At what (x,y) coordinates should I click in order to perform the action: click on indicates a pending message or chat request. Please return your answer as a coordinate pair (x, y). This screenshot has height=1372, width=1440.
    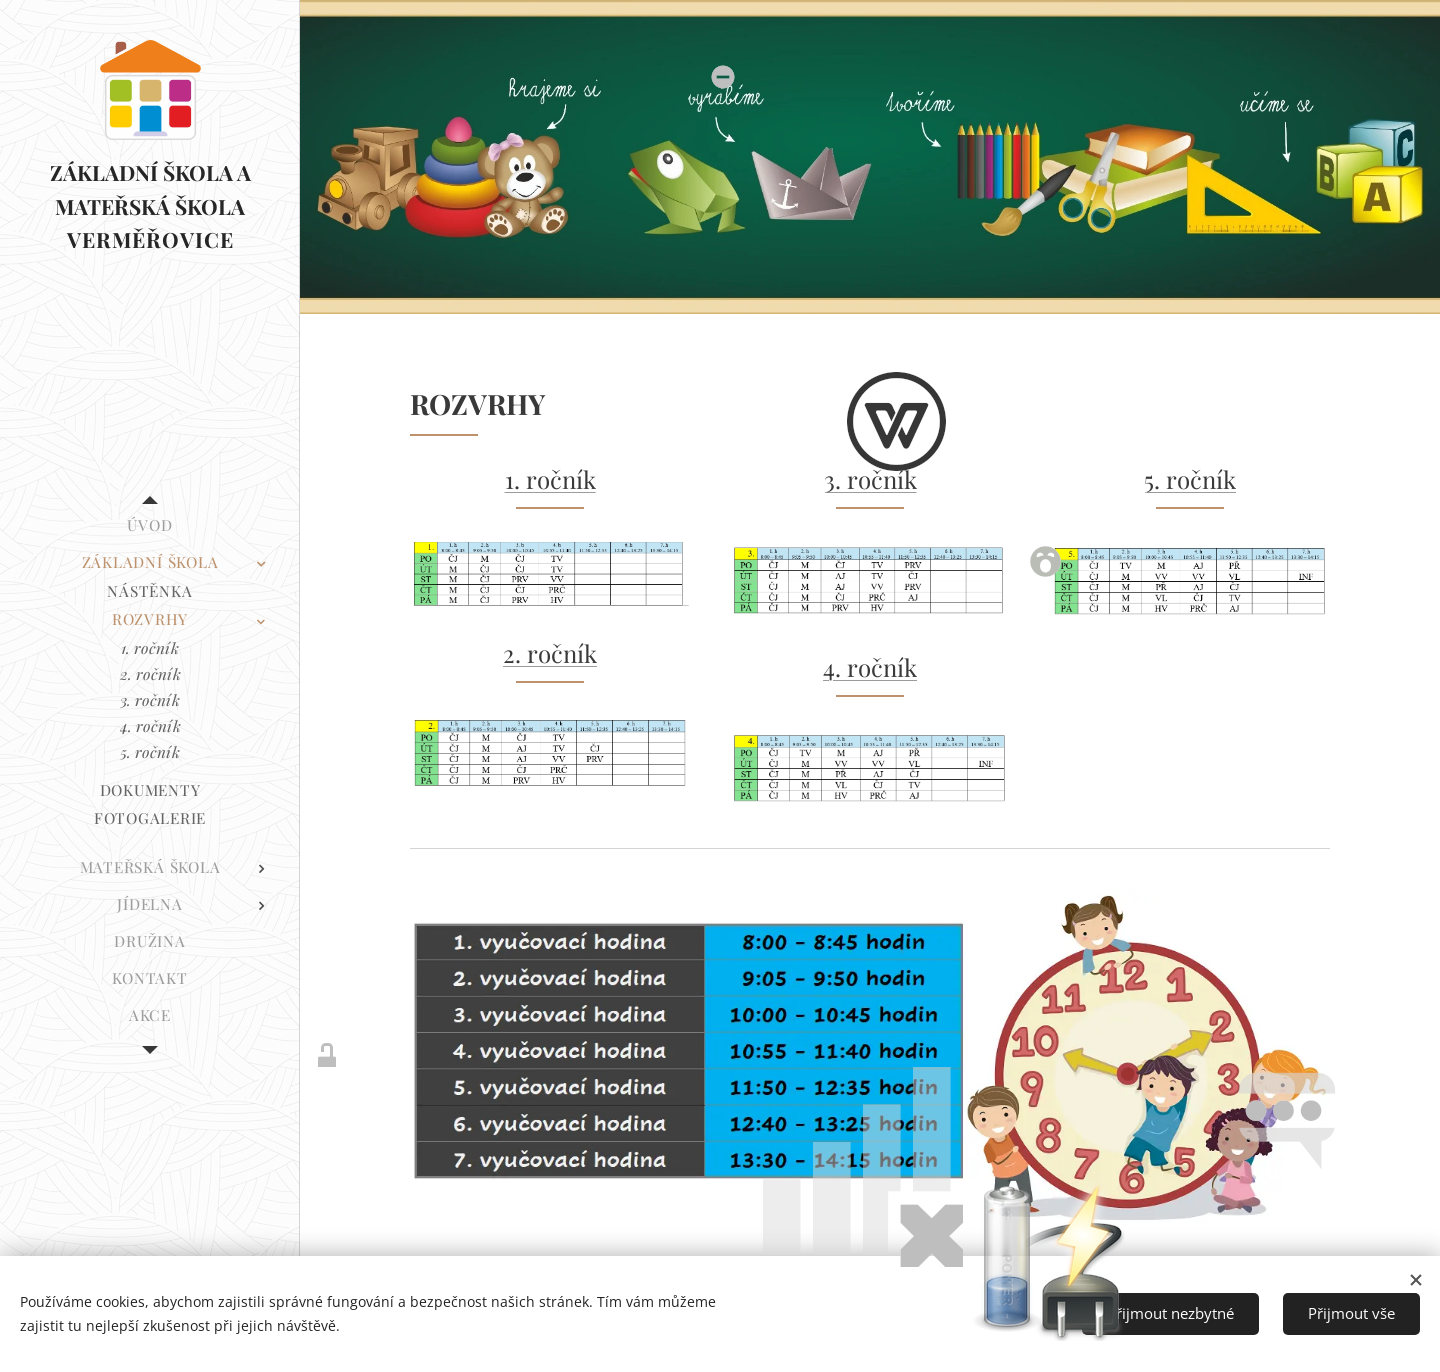
    Looking at the image, I should click on (1287, 1121).